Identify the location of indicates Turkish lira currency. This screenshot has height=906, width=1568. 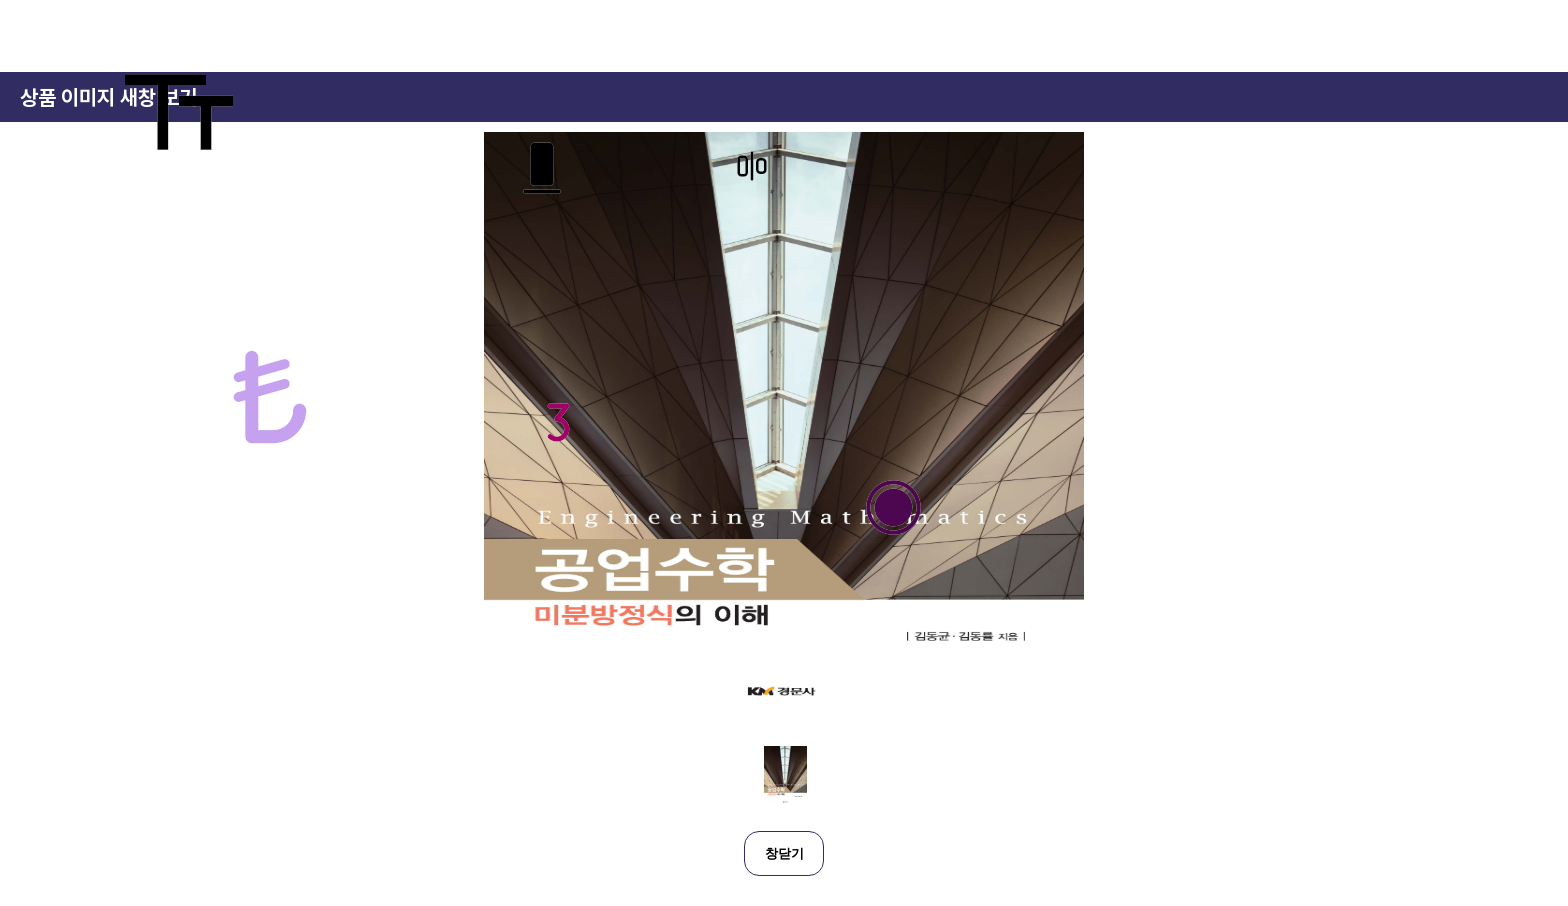
(265, 397).